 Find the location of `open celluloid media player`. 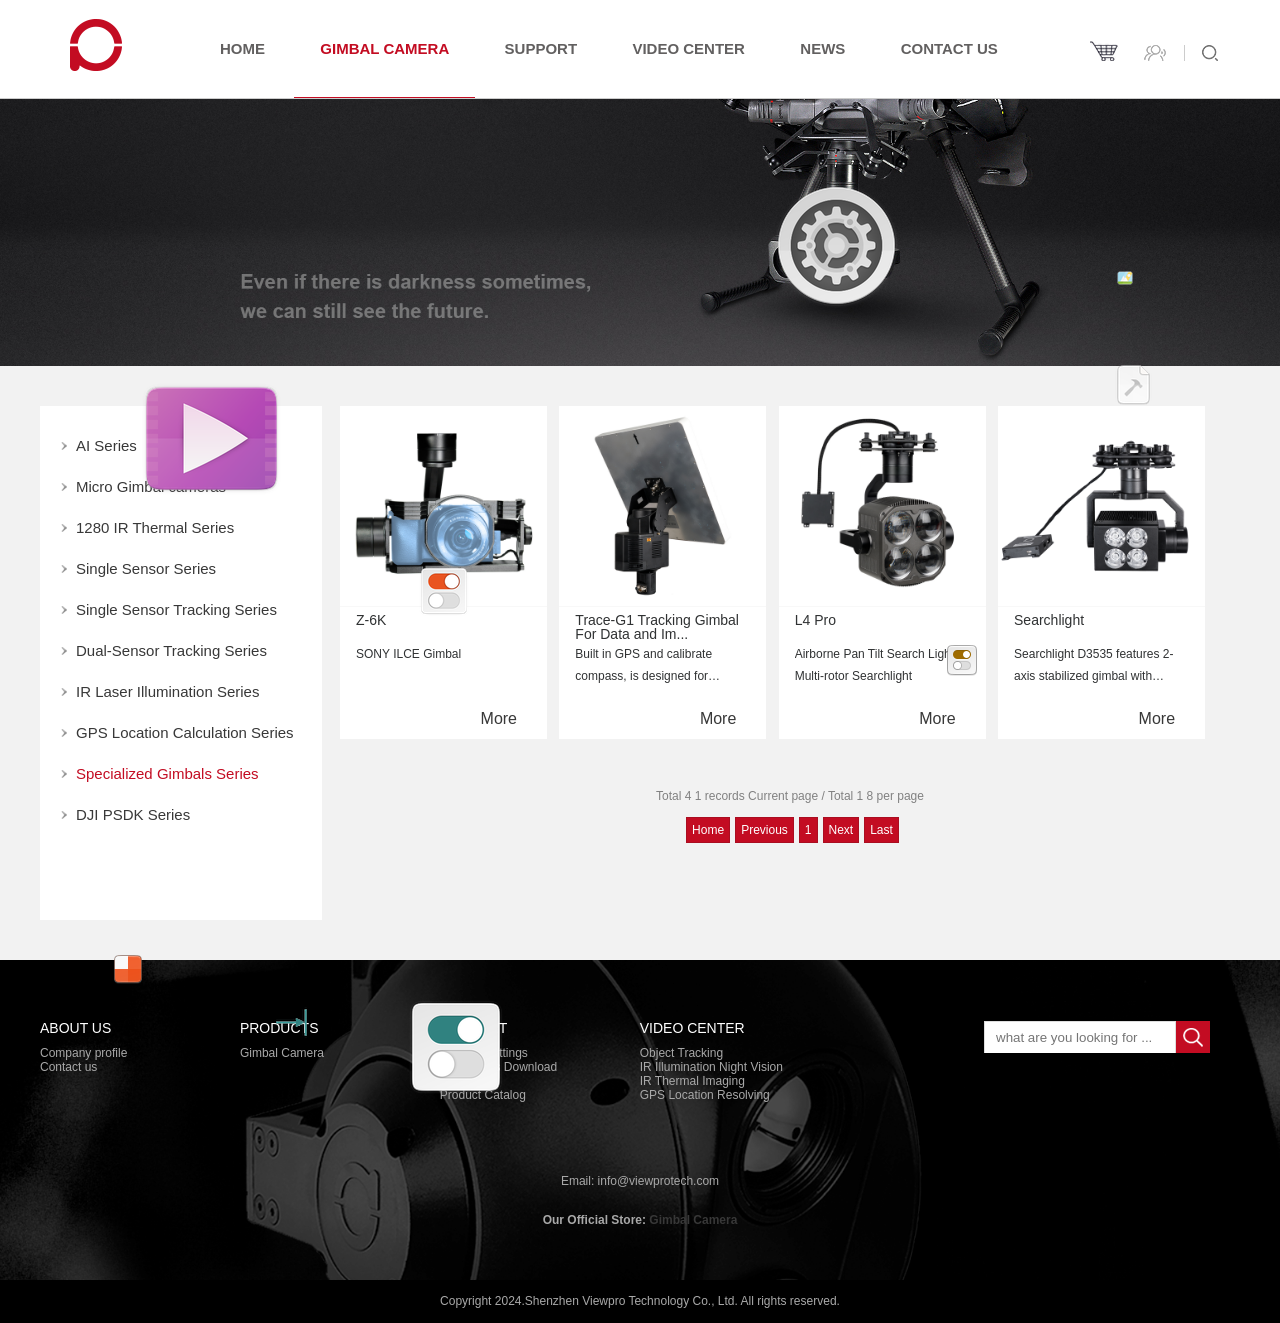

open celluloid media player is located at coordinates (211, 438).